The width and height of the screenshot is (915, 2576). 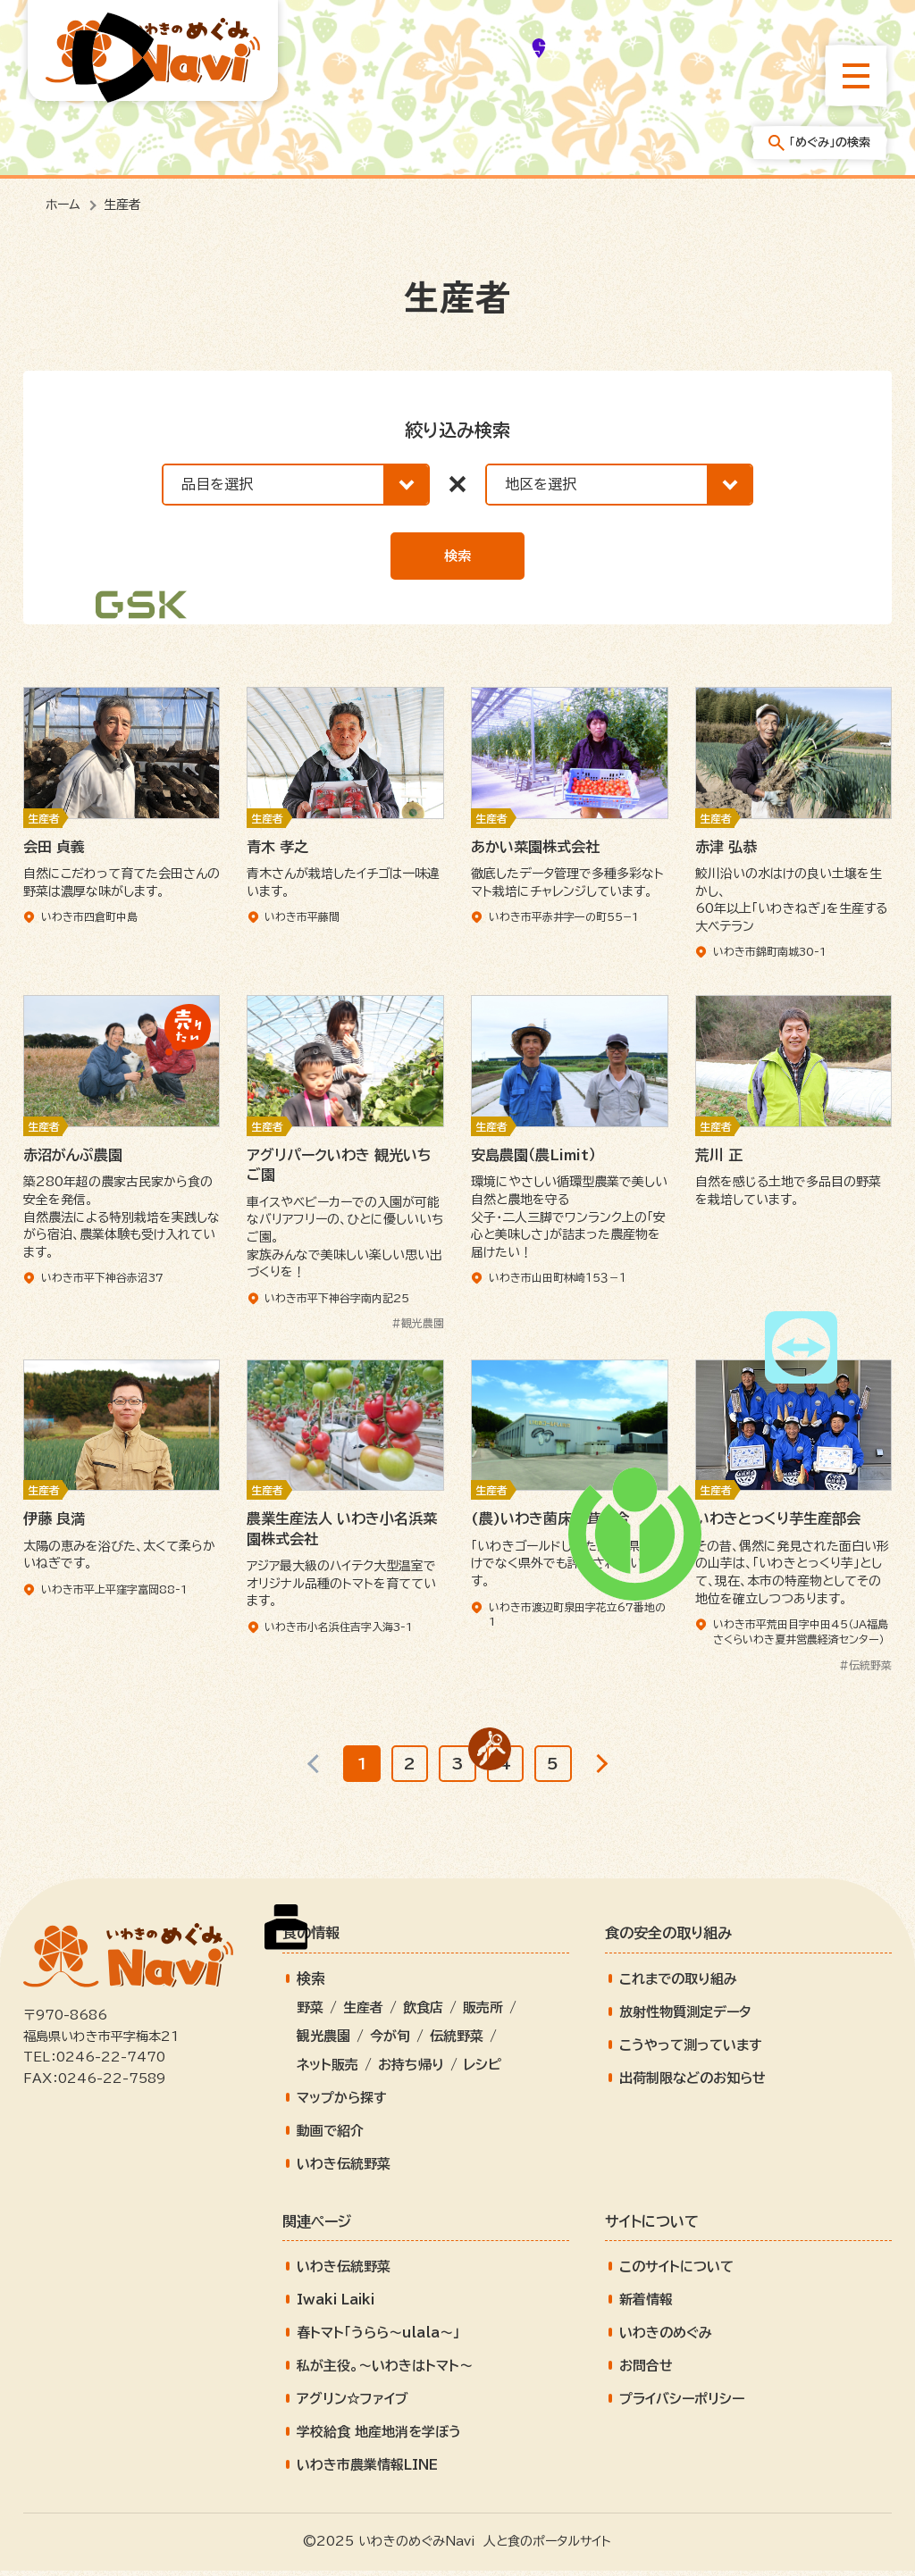 What do you see at coordinates (634, 1534) in the screenshot?
I see `visit the Wikimedia Foundation website` at bounding box center [634, 1534].